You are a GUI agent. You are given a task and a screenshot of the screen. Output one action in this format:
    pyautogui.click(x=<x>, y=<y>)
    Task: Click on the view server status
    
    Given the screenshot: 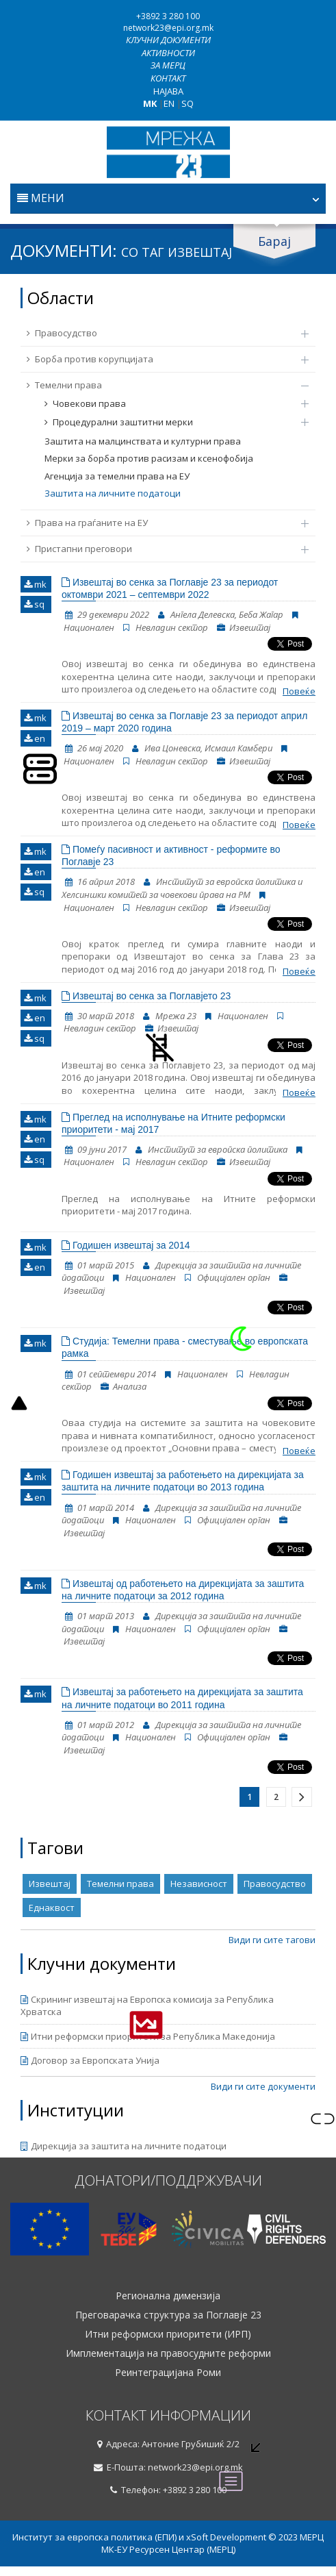 What is the action you would take?
    pyautogui.click(x=40, y=768)
    